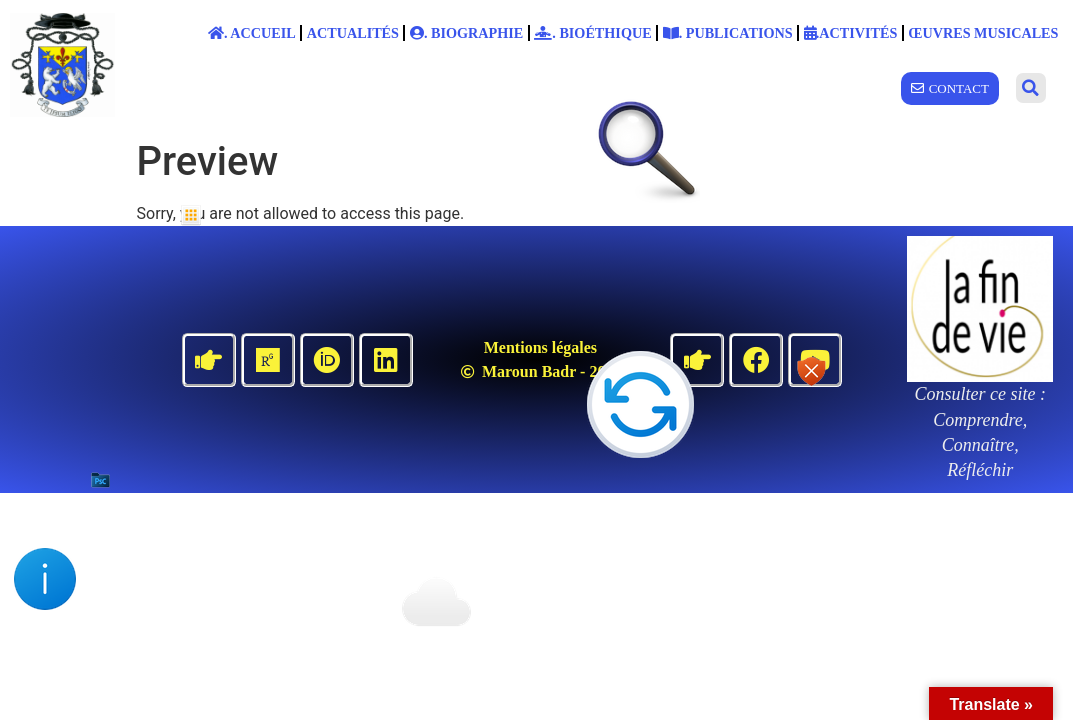 The height and width of the screenshot is (720, 1073). What do you see at coordinates (45, 579) in the screenshot?
I see `view more information about this item` at bounding box center [45, 579].